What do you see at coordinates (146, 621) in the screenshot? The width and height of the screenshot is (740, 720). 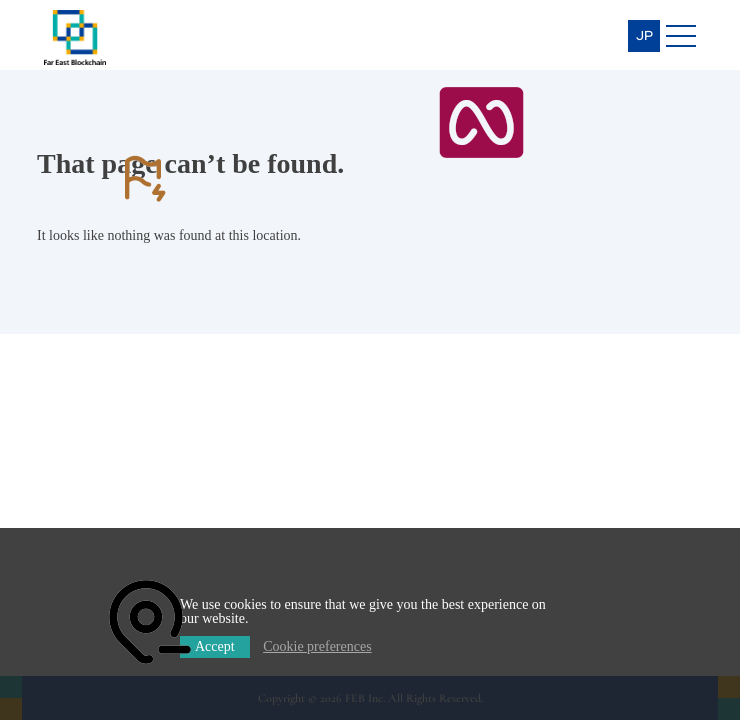 I see `remove a location pin from the map` at bounding box center [146, 621].